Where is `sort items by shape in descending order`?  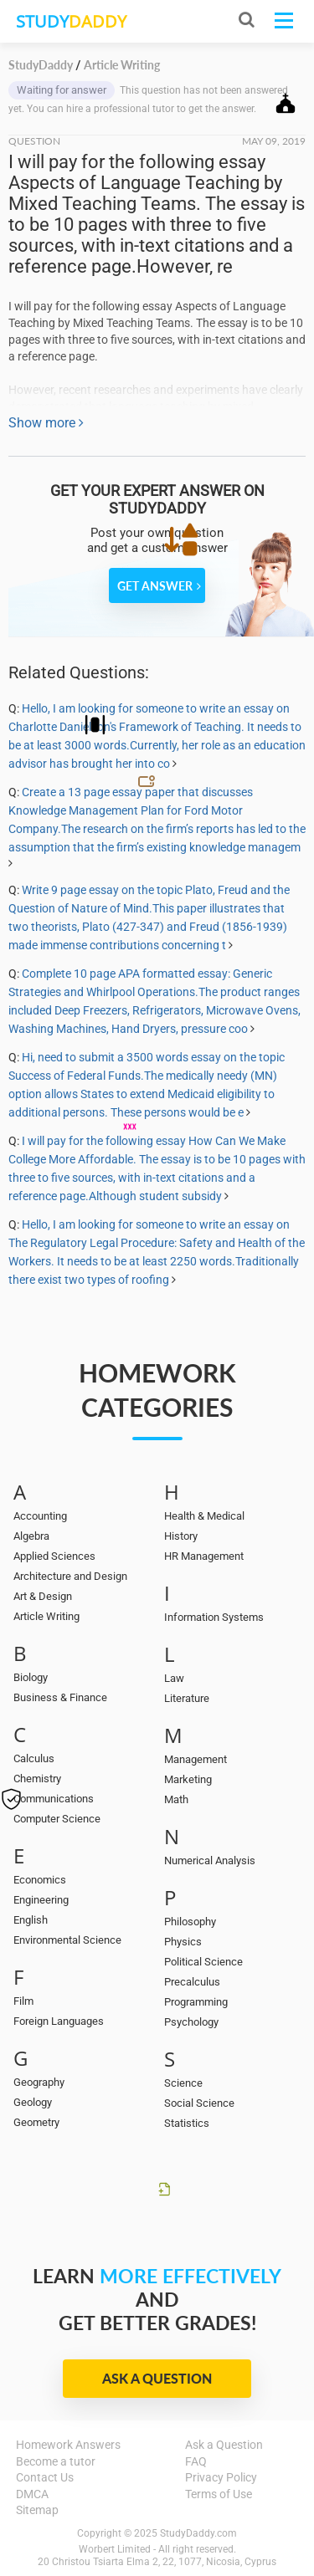 sort items by shape in descending order is located at coordinates (181, 539).